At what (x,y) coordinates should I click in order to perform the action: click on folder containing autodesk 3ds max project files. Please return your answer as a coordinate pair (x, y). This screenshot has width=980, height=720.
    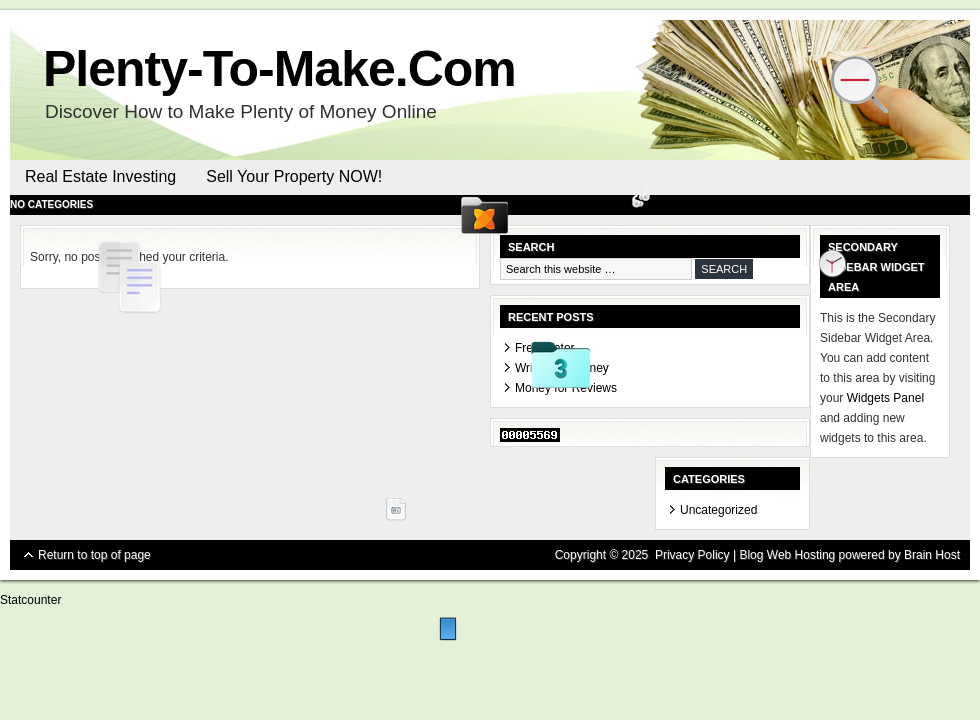
    Looking at the image, I should click on (560, 366).